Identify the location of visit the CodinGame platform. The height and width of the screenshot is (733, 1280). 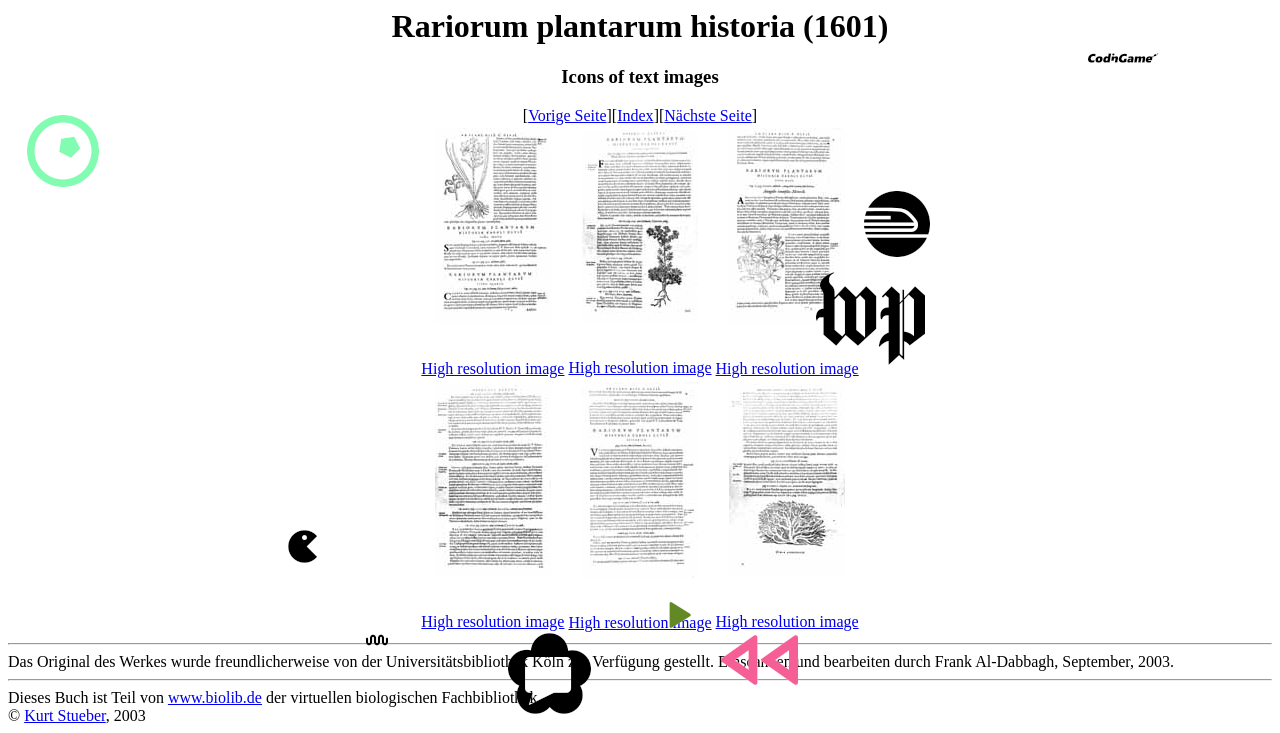
(1123, 58).